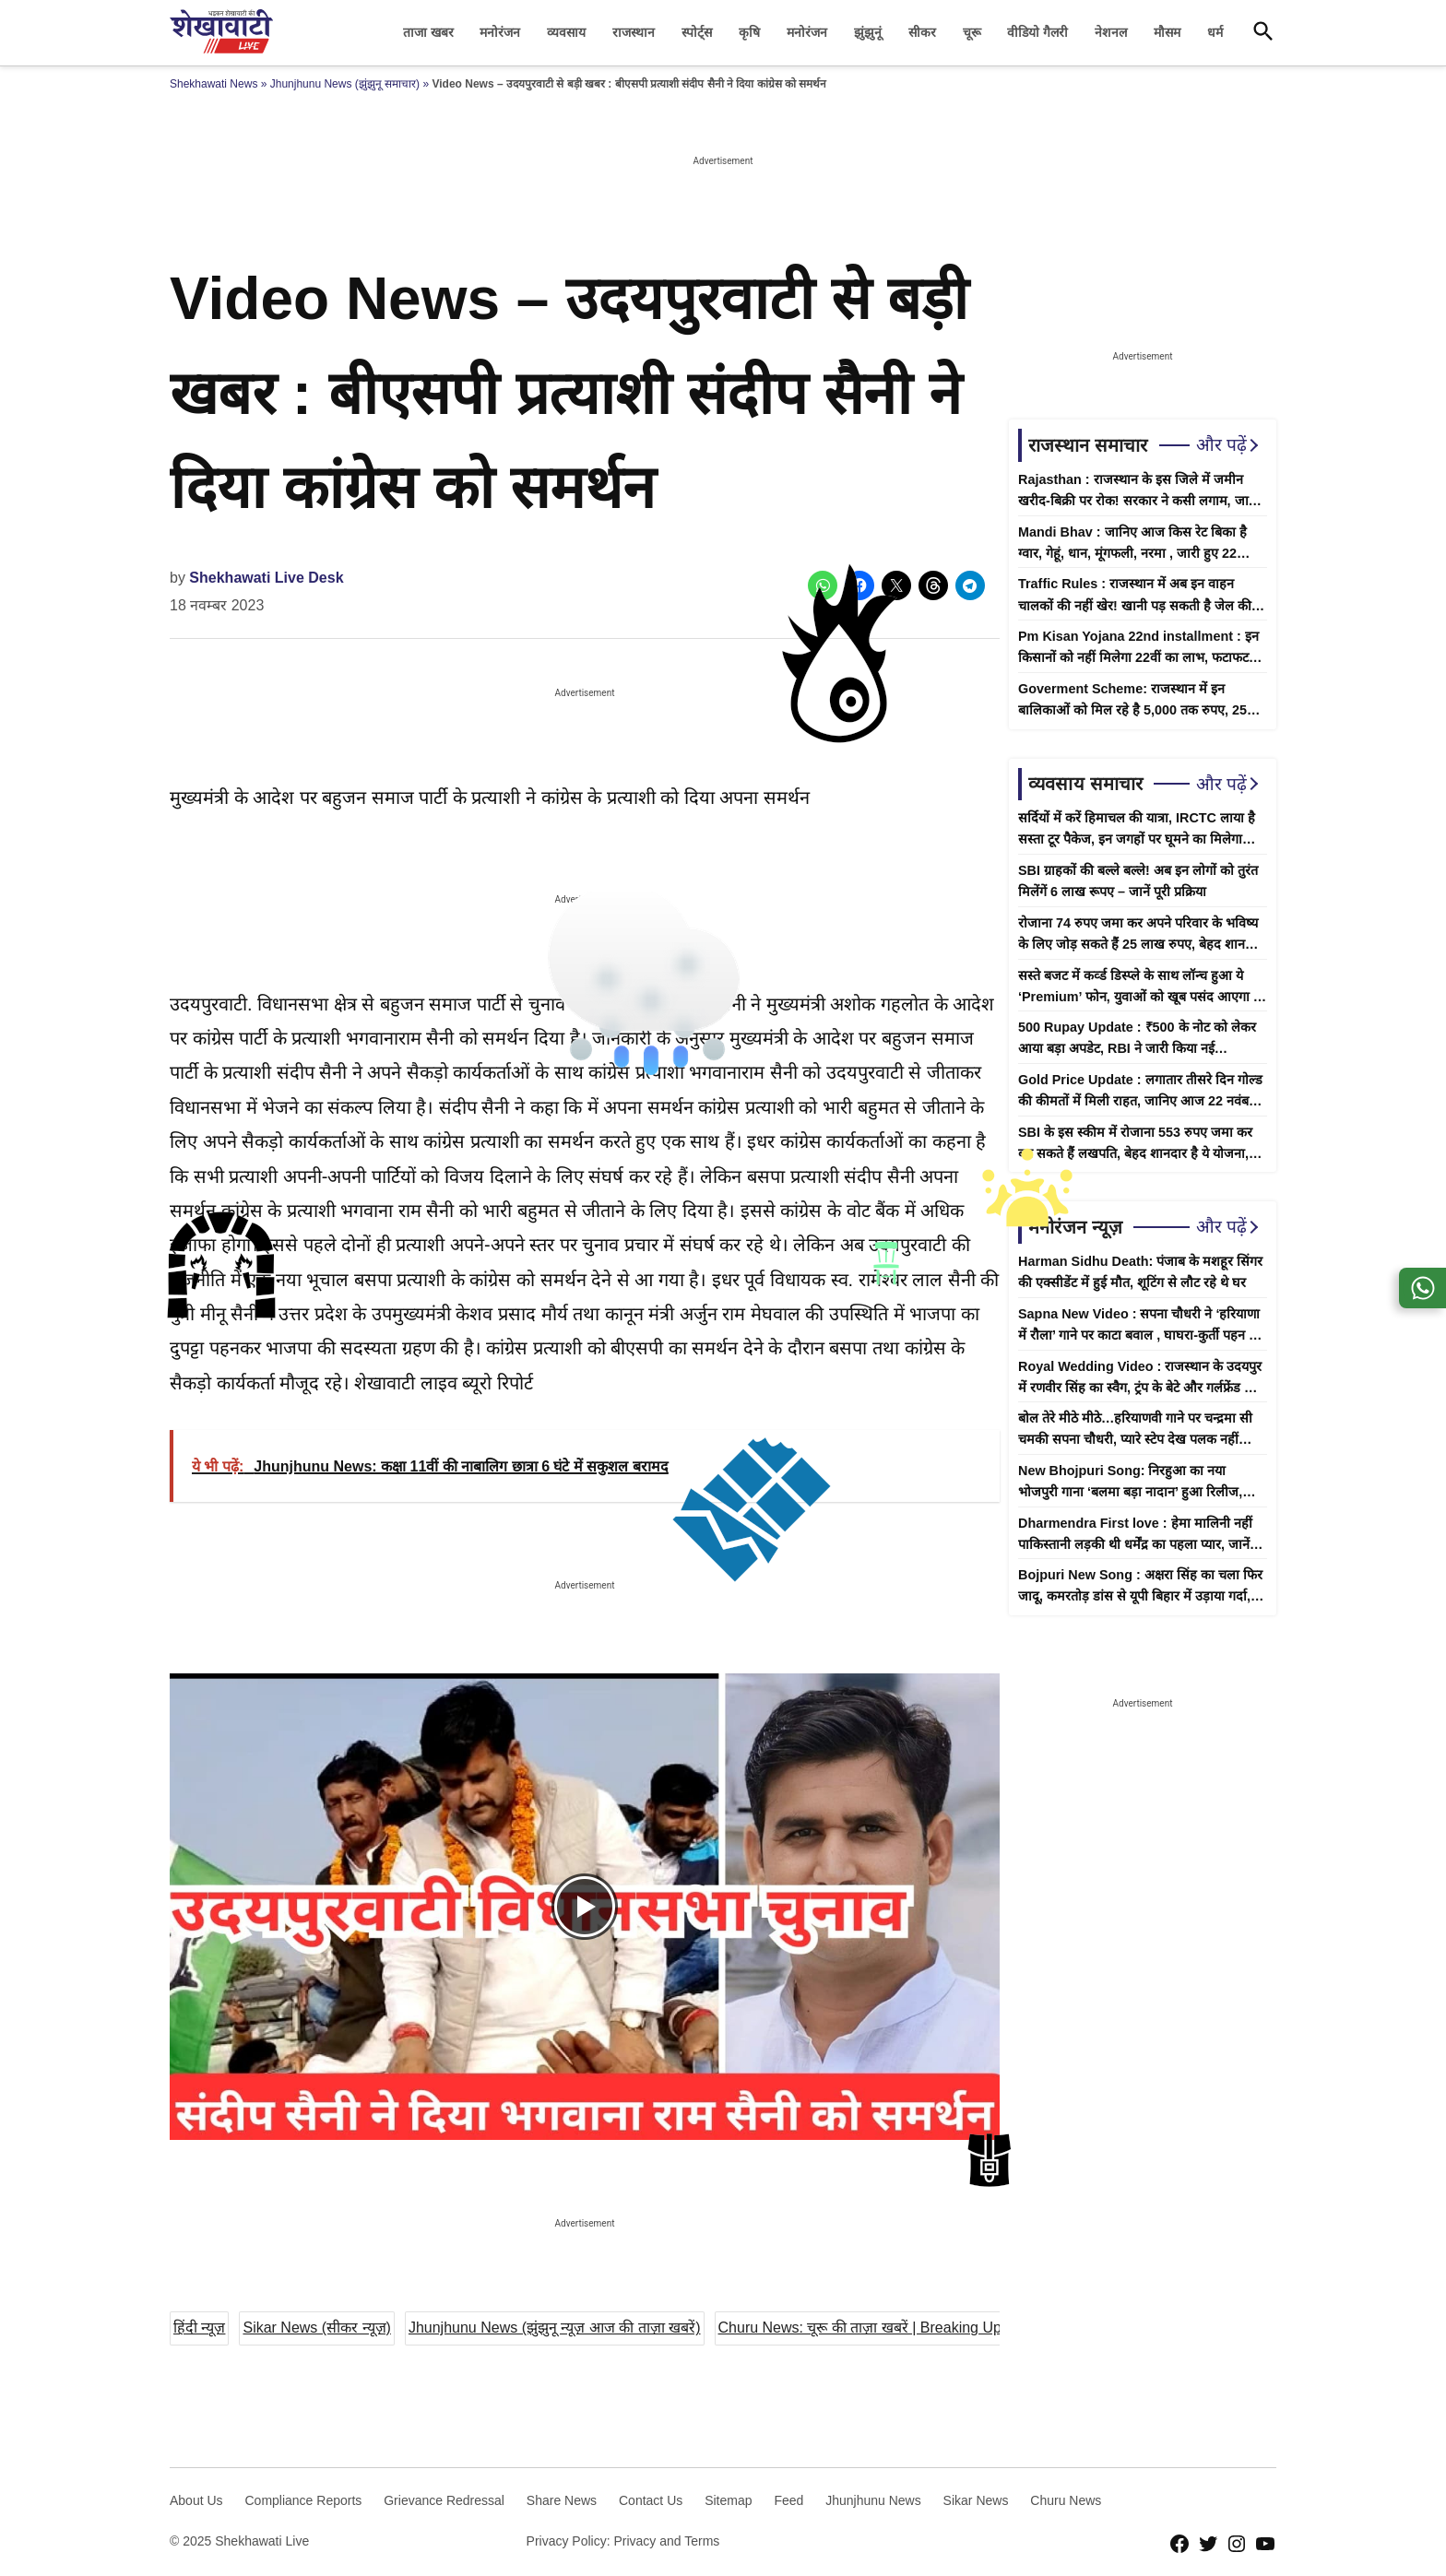  What do you see at coordinates (221, 1265) in the screenshot?
I see `enter a dungeon or underground level` at bounding box center [221, 1265].